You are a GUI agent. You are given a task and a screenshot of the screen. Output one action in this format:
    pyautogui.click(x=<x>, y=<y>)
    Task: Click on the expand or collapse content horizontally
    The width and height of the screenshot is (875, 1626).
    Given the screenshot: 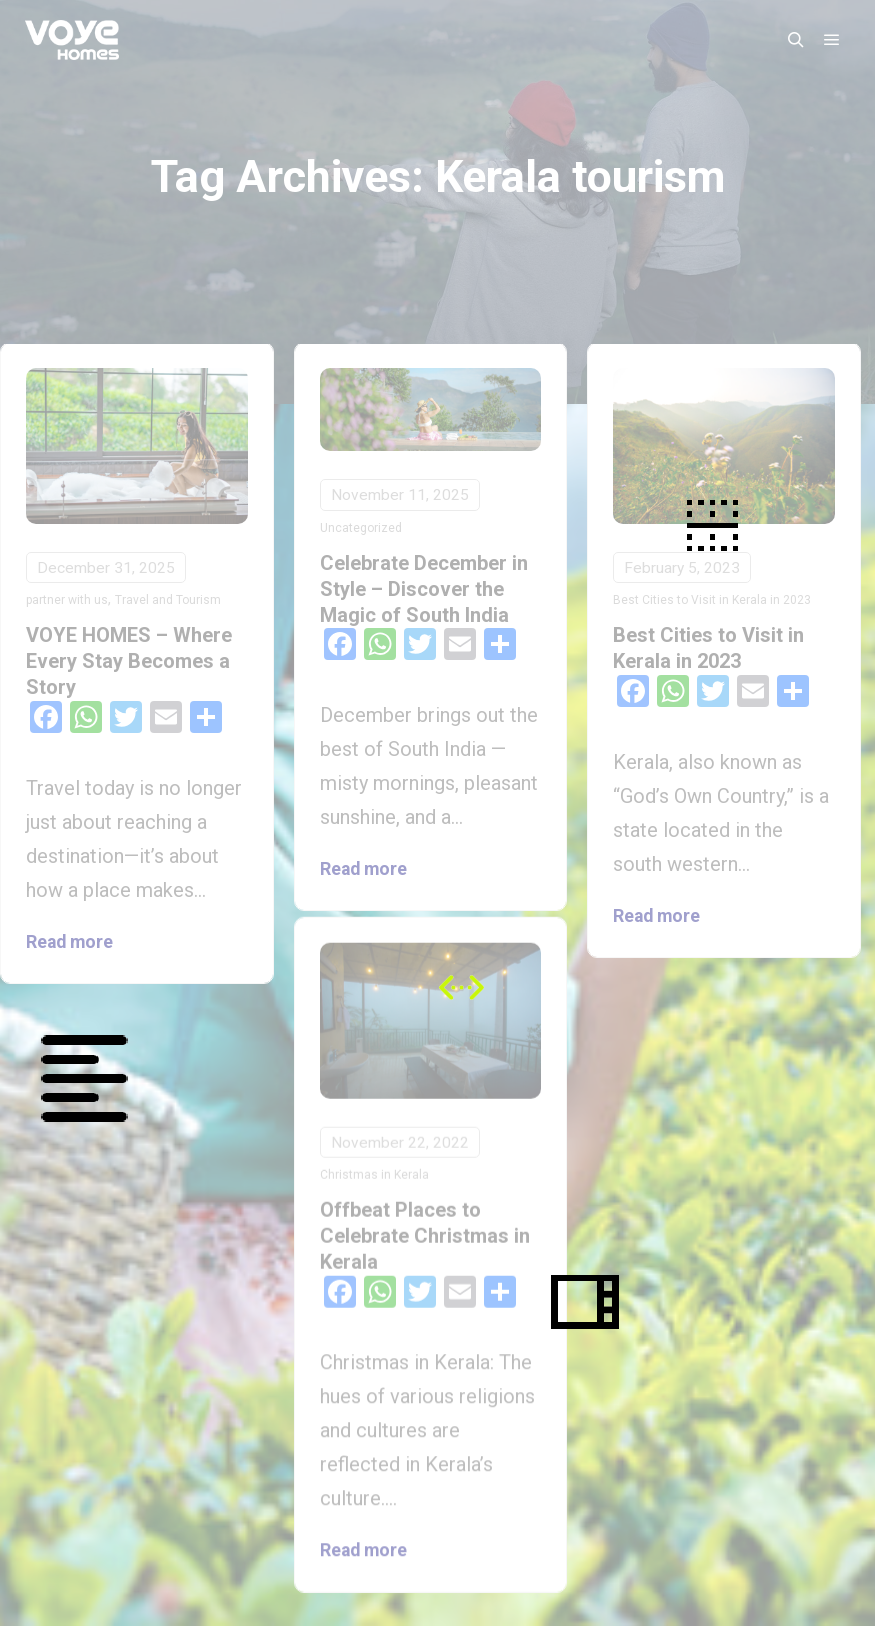 What is the action you would take?
    pyautogui.click(x=461, y=987)
    